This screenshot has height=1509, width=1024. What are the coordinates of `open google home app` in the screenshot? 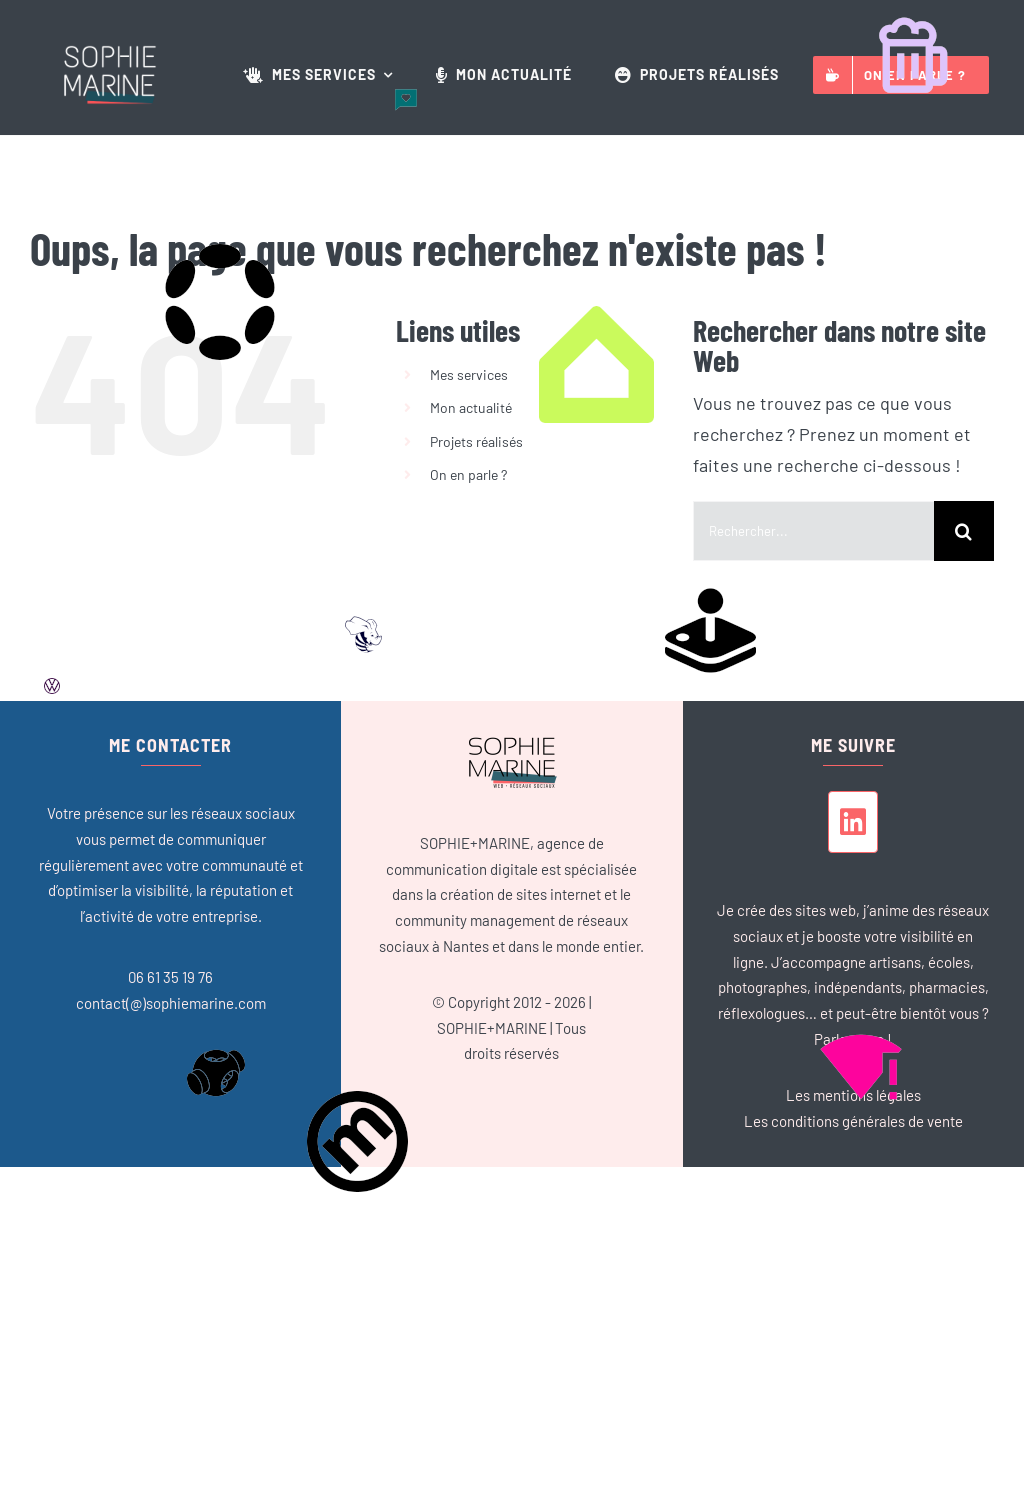 It's located at (596, 364).